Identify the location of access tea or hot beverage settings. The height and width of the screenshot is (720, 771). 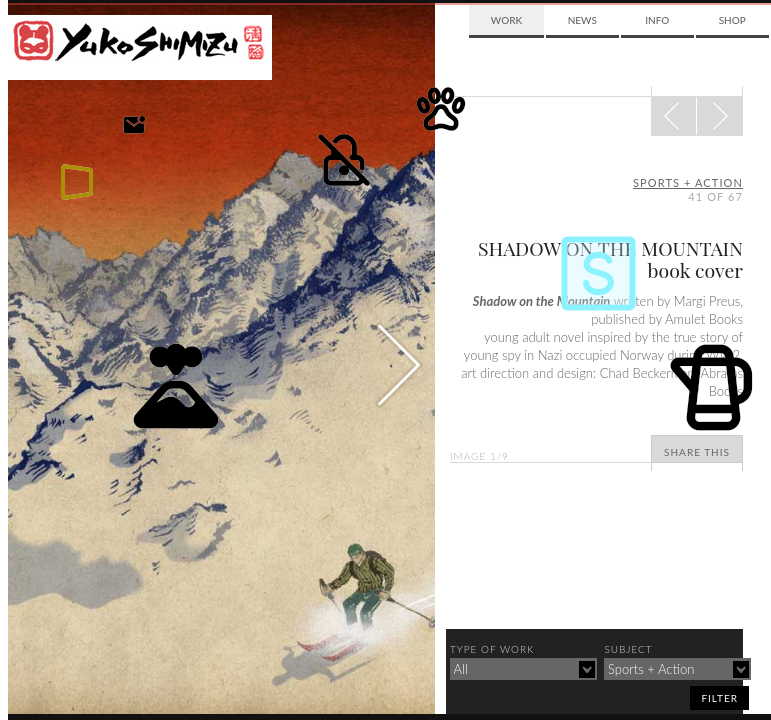
(713, 387).